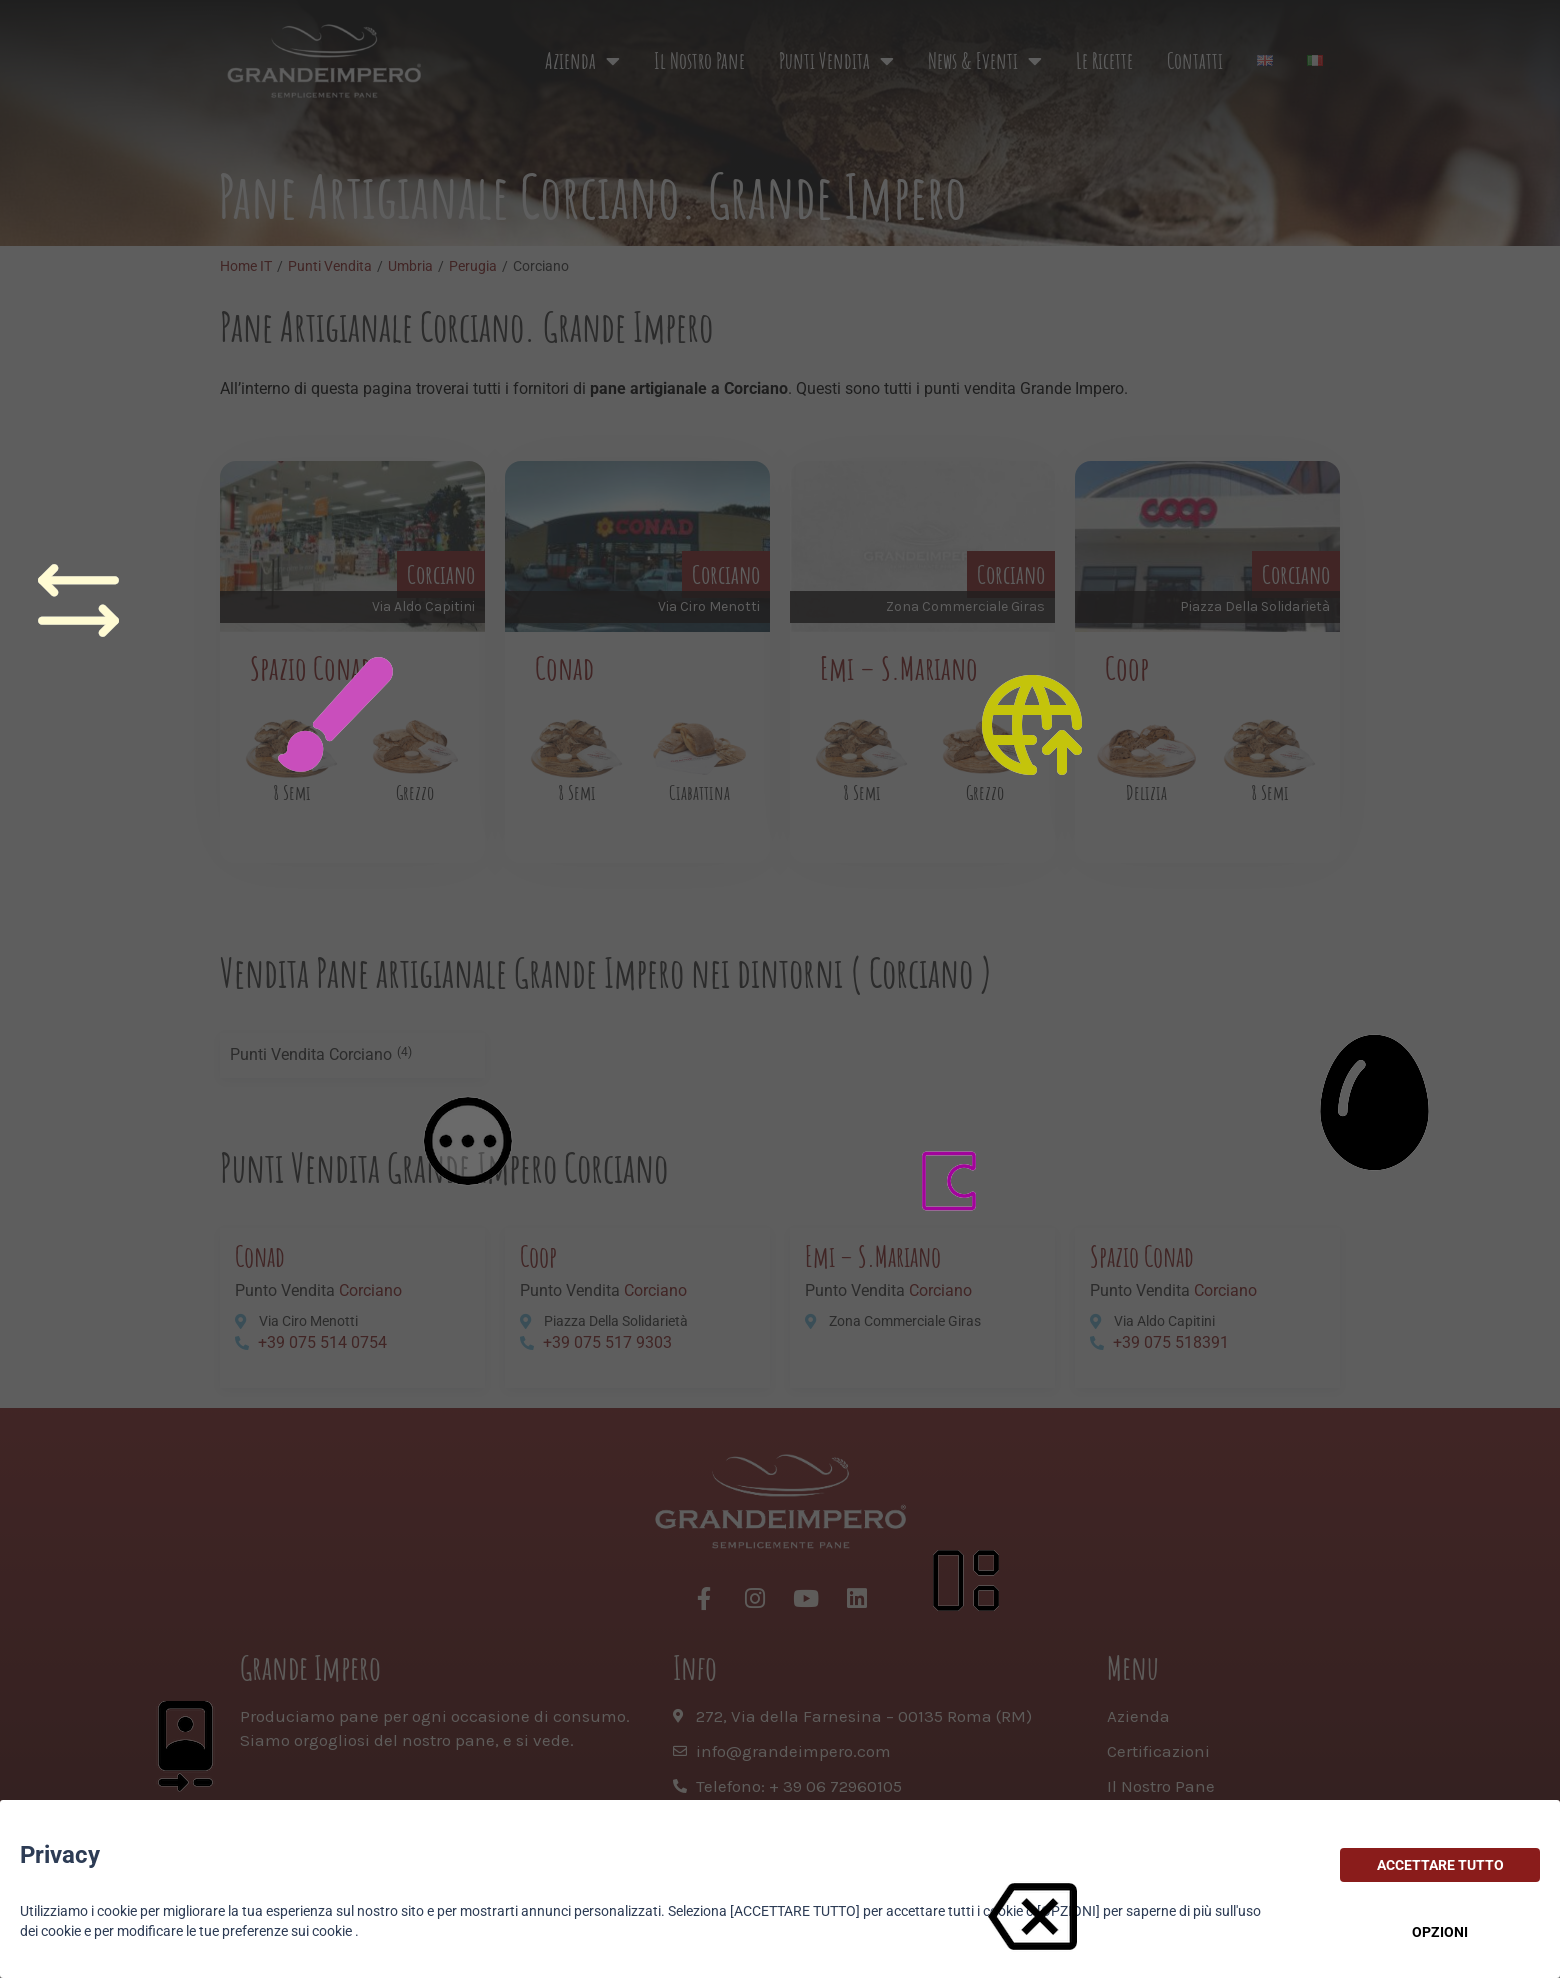  What do you see at coordinates (949, 1181) in the screenshot?
I see `open coda app` at bounding box center [949, 1181].